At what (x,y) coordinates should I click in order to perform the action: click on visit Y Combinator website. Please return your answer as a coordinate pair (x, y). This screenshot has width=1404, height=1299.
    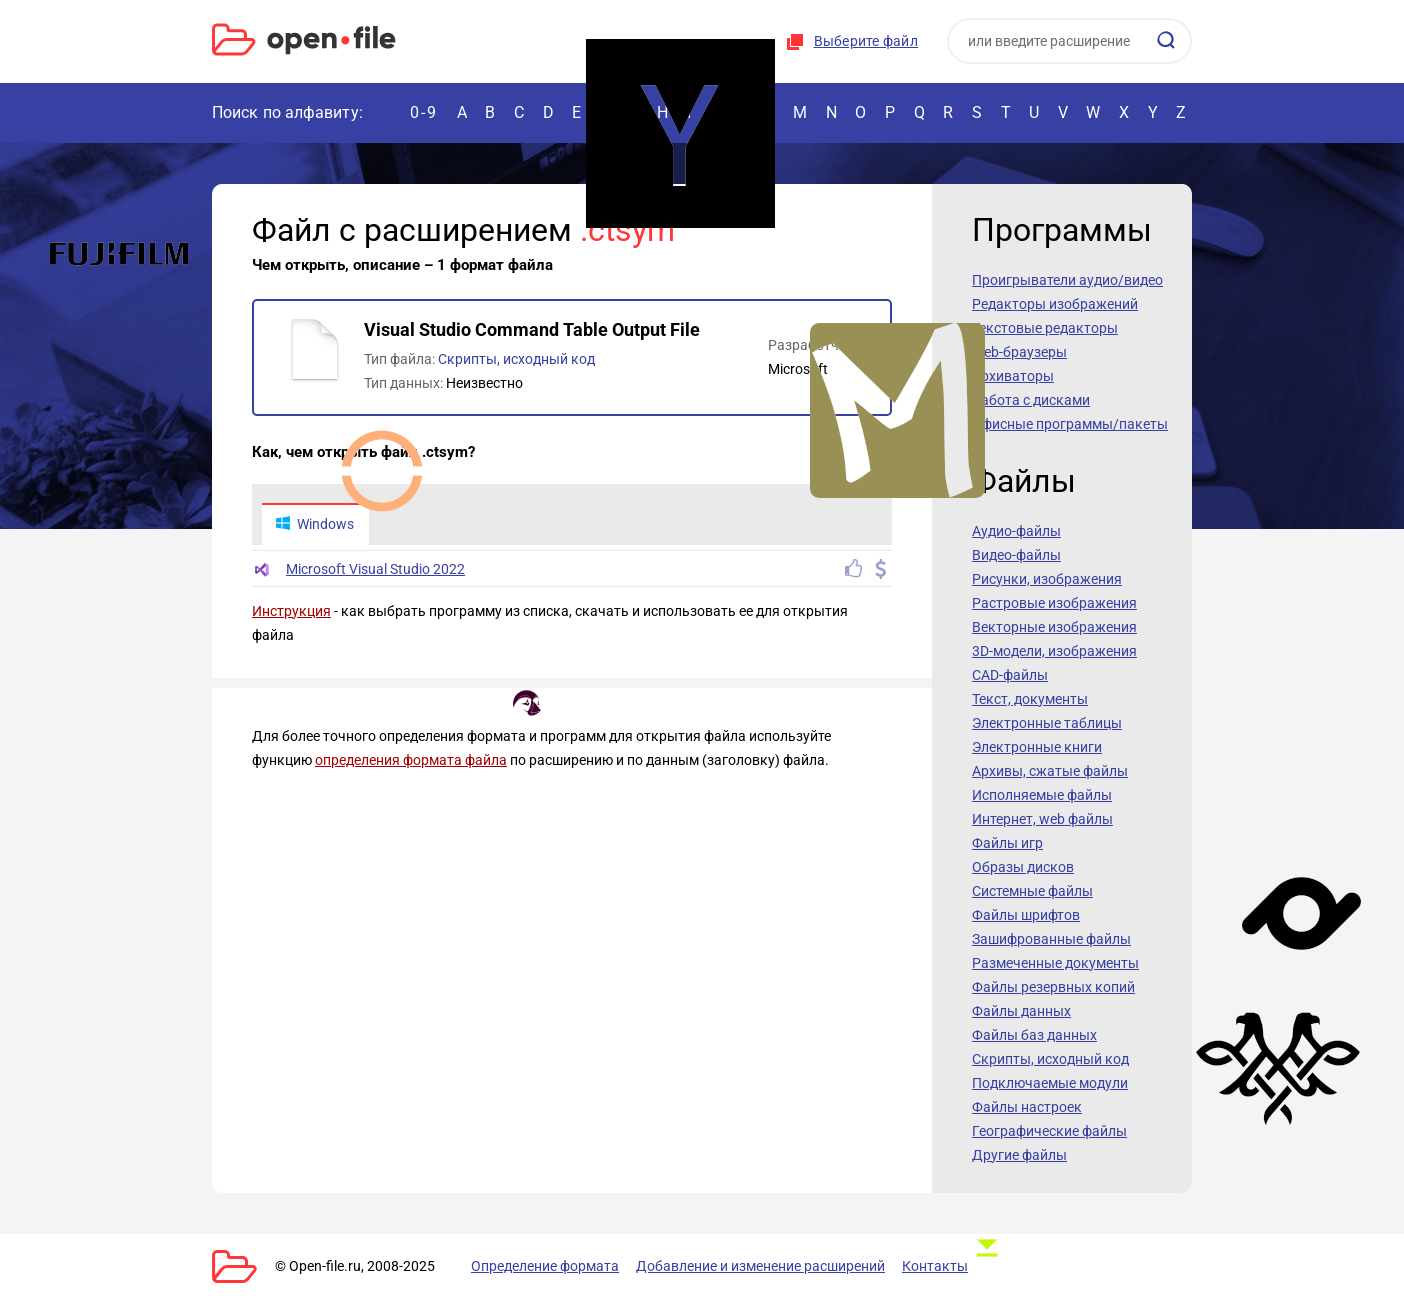
    Looking at the image, I should click on (680, 133).